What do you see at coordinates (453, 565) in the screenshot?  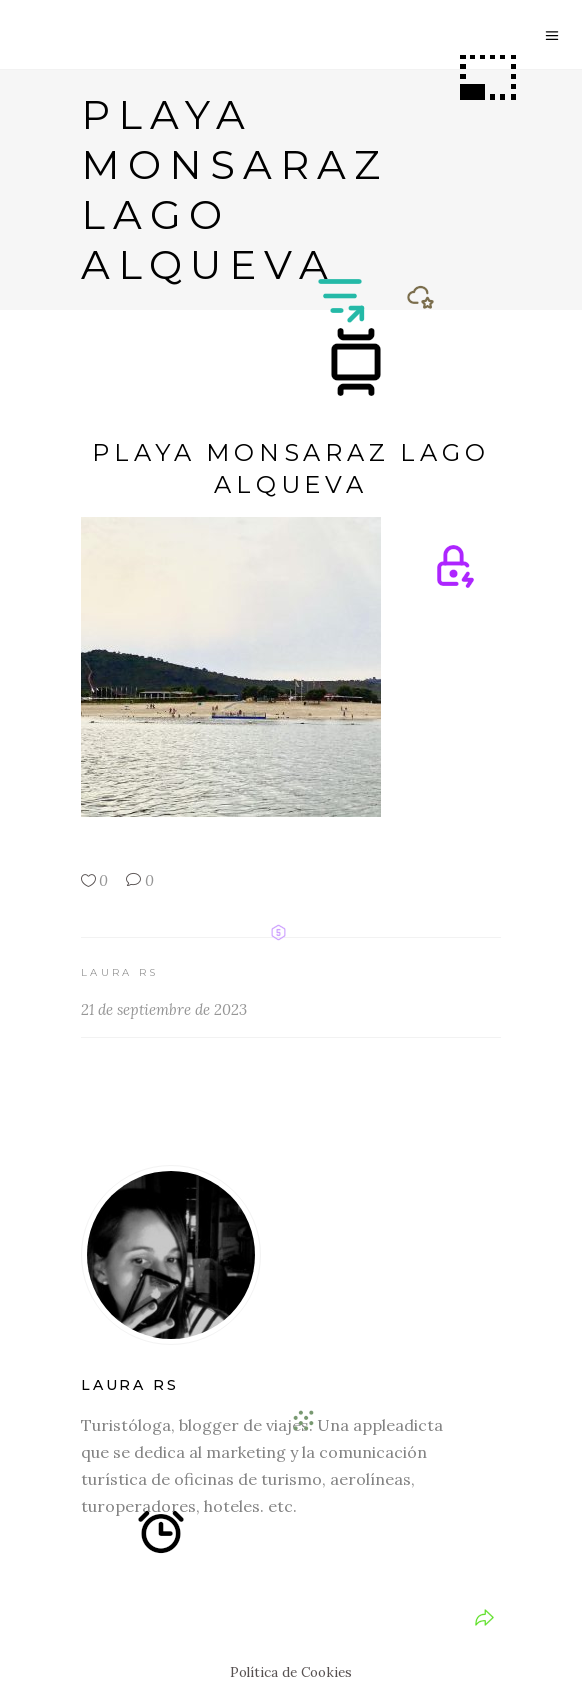 I see `indicates encrypted or secure connection` at bounding box center [453, 565].